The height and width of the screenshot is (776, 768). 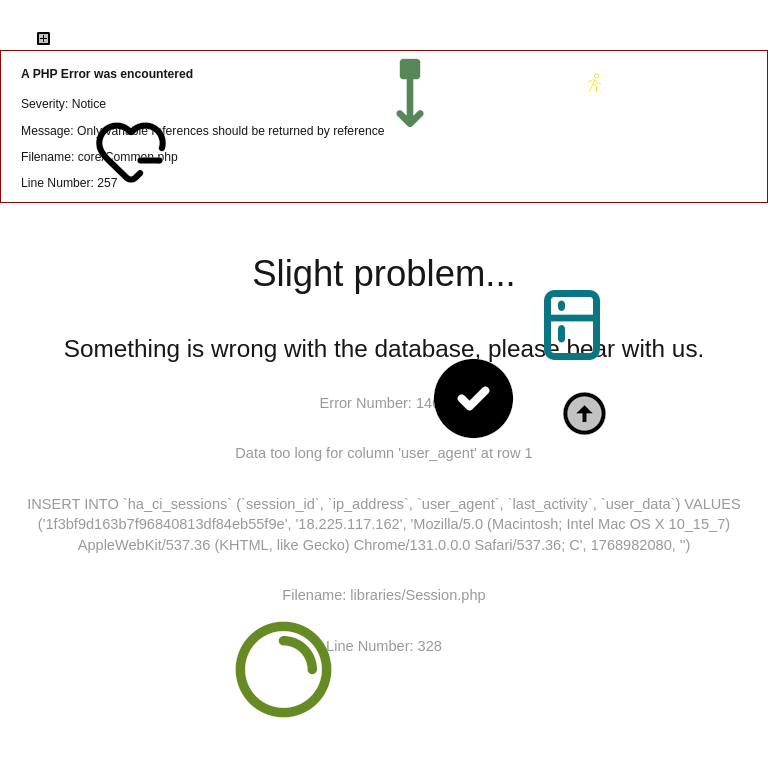 I want to click on apply inner shadow effect to top-right corner, so click(x=283, y=669).